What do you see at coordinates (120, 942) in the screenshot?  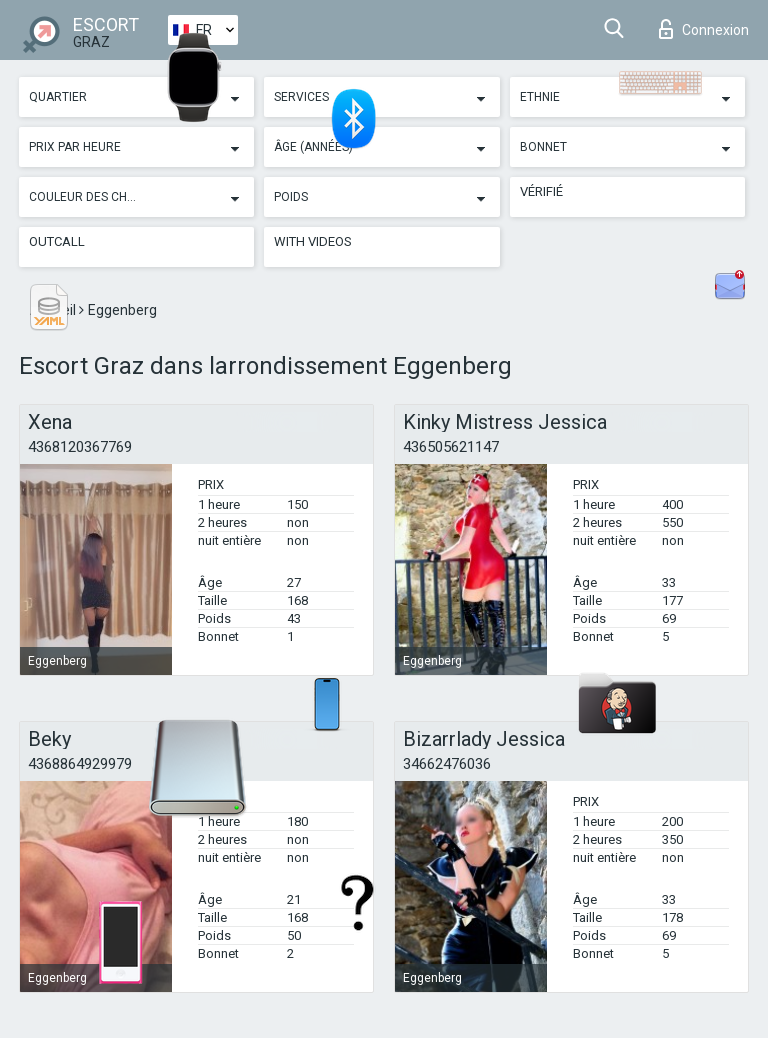 I see `iPod nano device in pink` at bounding box center [120, 942].